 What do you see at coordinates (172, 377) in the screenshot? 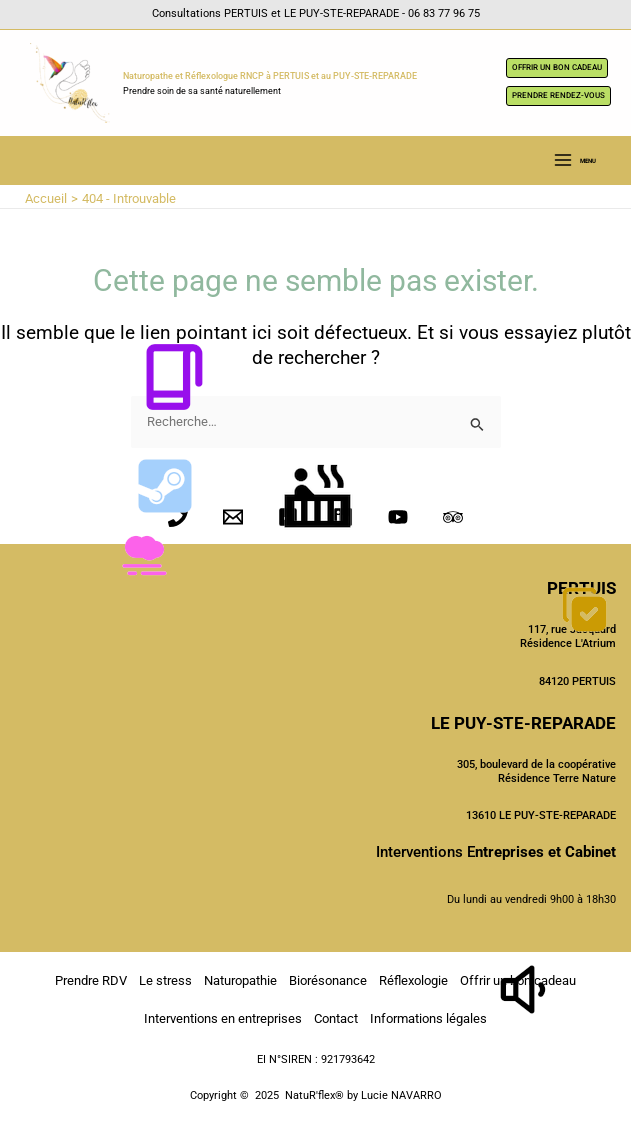
I see `view towel or linen amenities` at bounding box center [172, 377].